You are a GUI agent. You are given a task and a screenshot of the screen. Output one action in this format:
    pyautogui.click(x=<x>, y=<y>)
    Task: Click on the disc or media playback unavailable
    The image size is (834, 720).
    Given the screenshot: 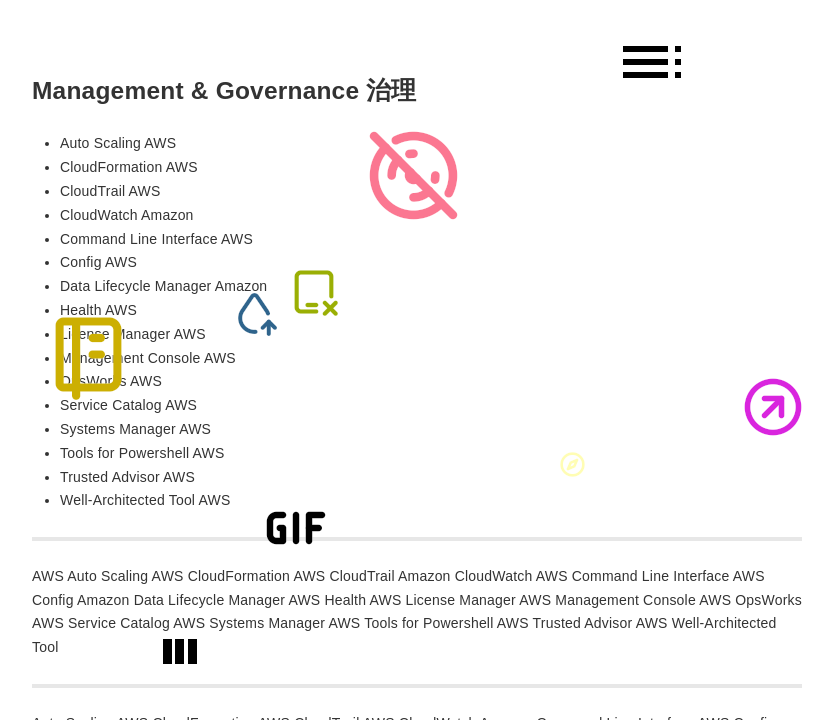 What is the action you would take?
    pyautogui.click(x=413, y=175)
    